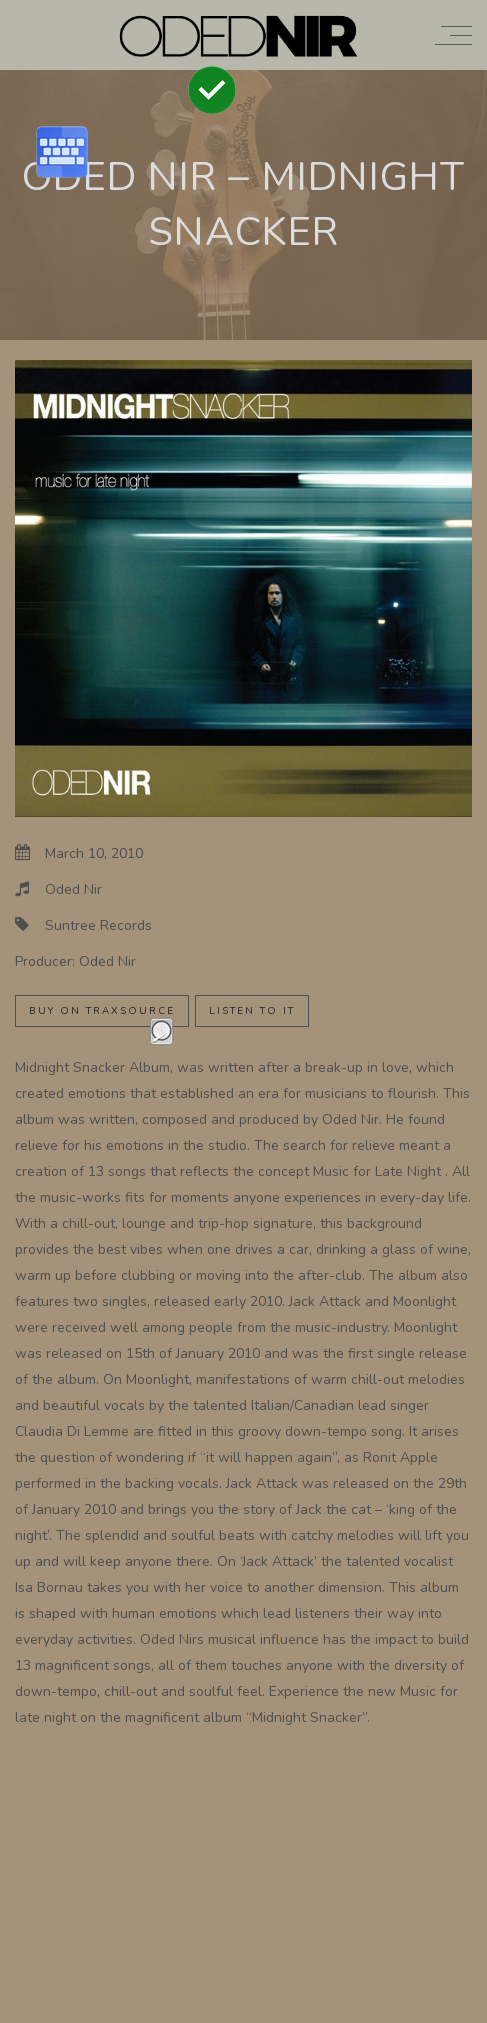 The image size is (487, 2023). Describe the element at coordinates (62, 152) in the screenshot. I see `configure keyboard and input settings` at that location.